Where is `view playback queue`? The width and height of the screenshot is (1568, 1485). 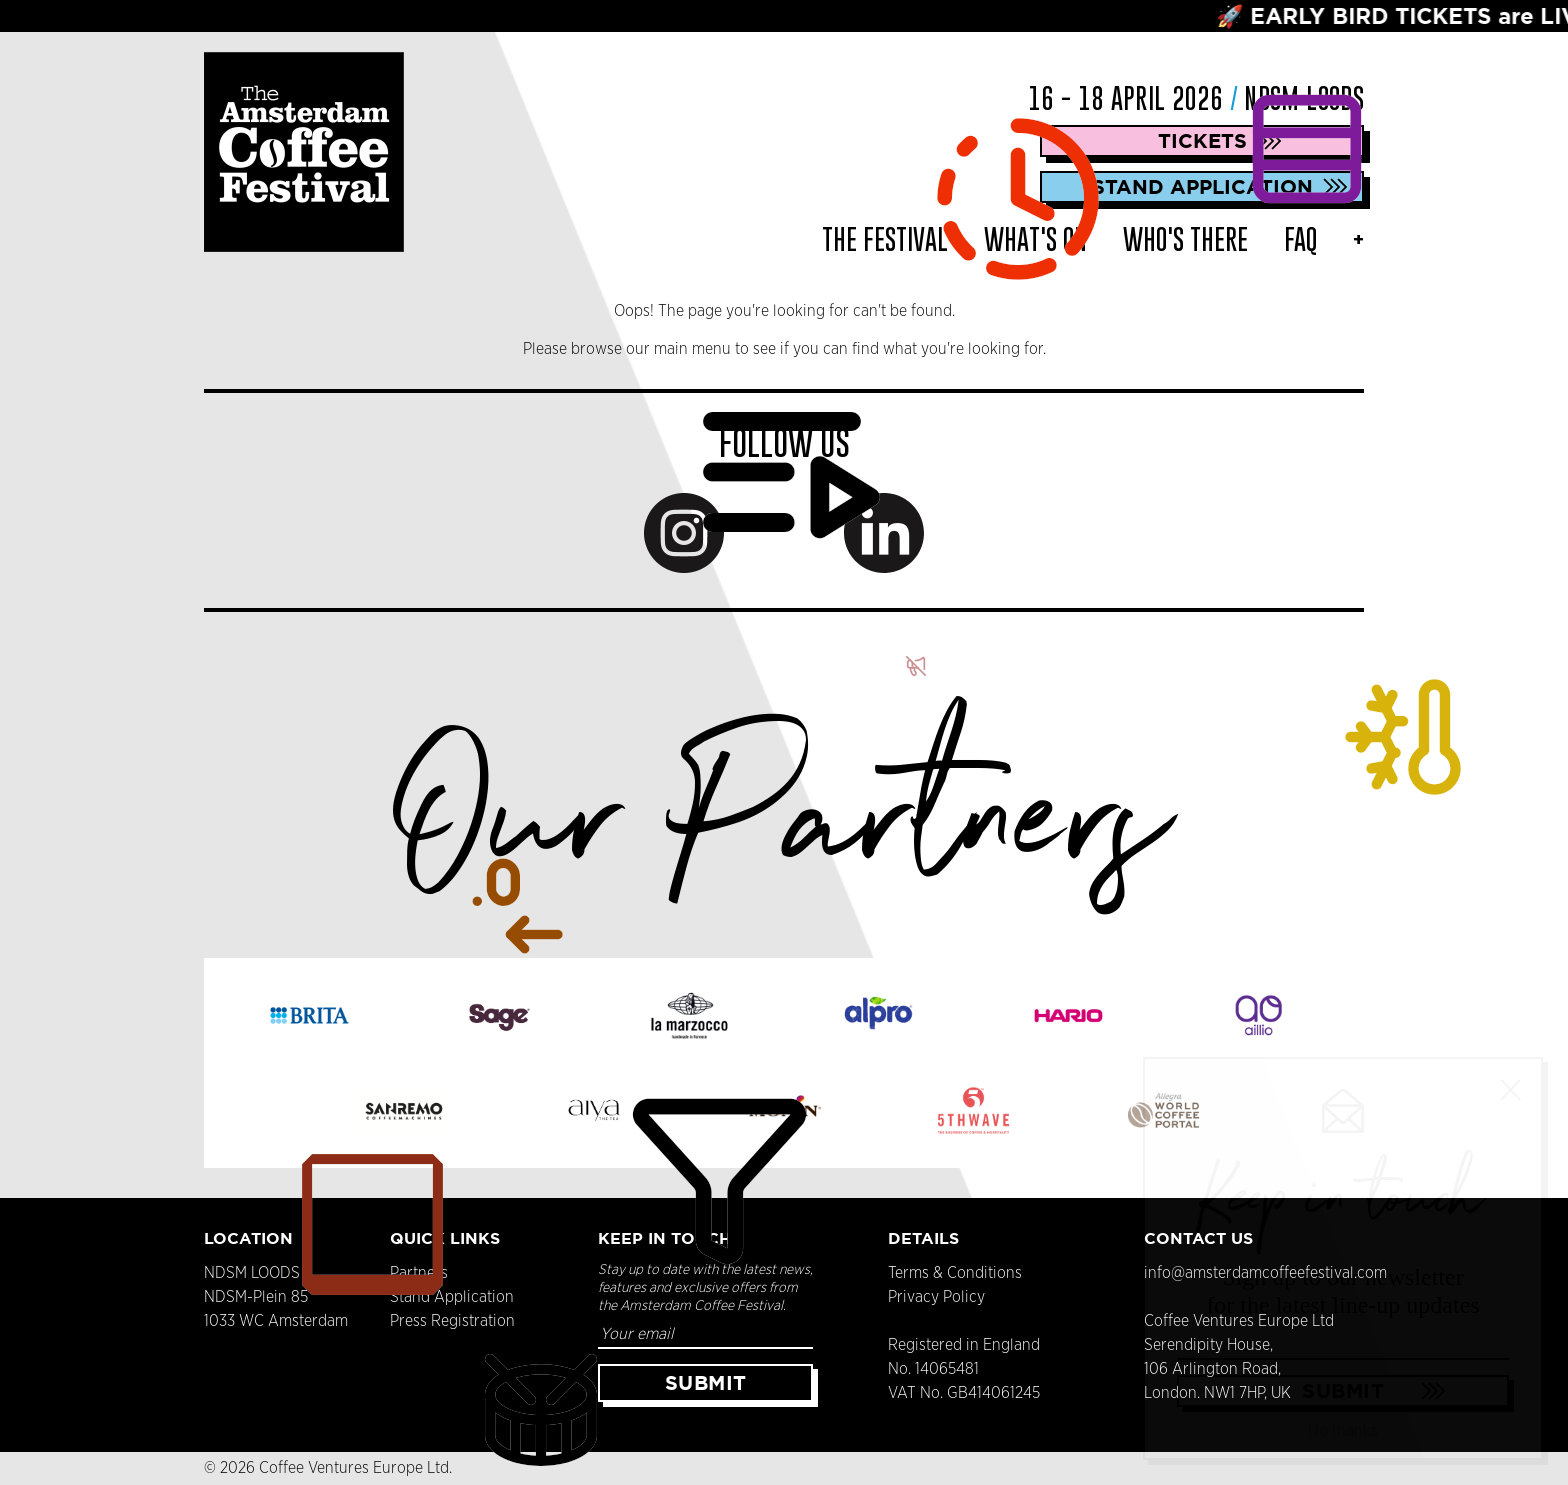 view playback queue is located at coordinates (782, 472).